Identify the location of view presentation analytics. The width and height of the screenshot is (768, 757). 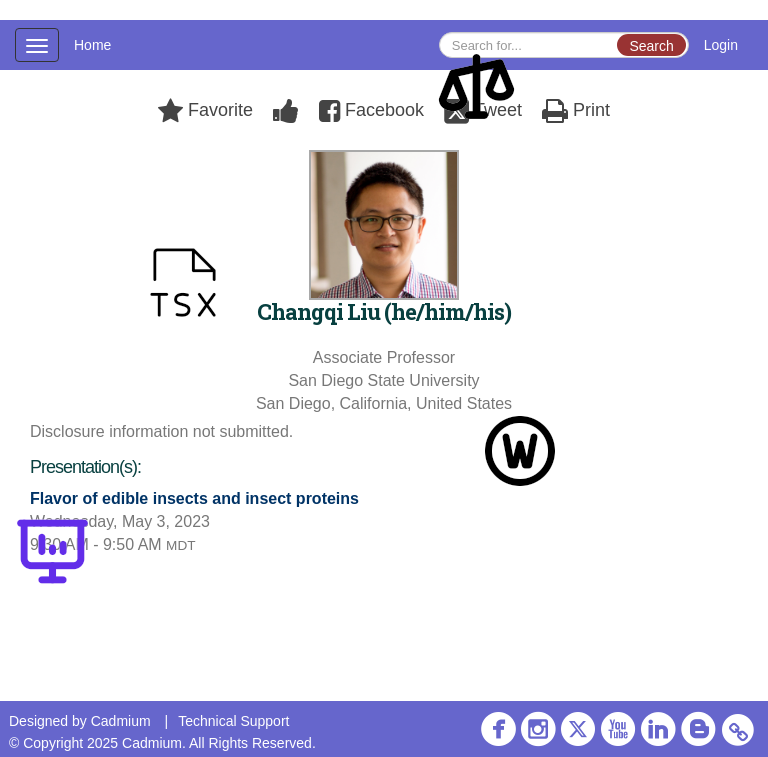
(52, 551).